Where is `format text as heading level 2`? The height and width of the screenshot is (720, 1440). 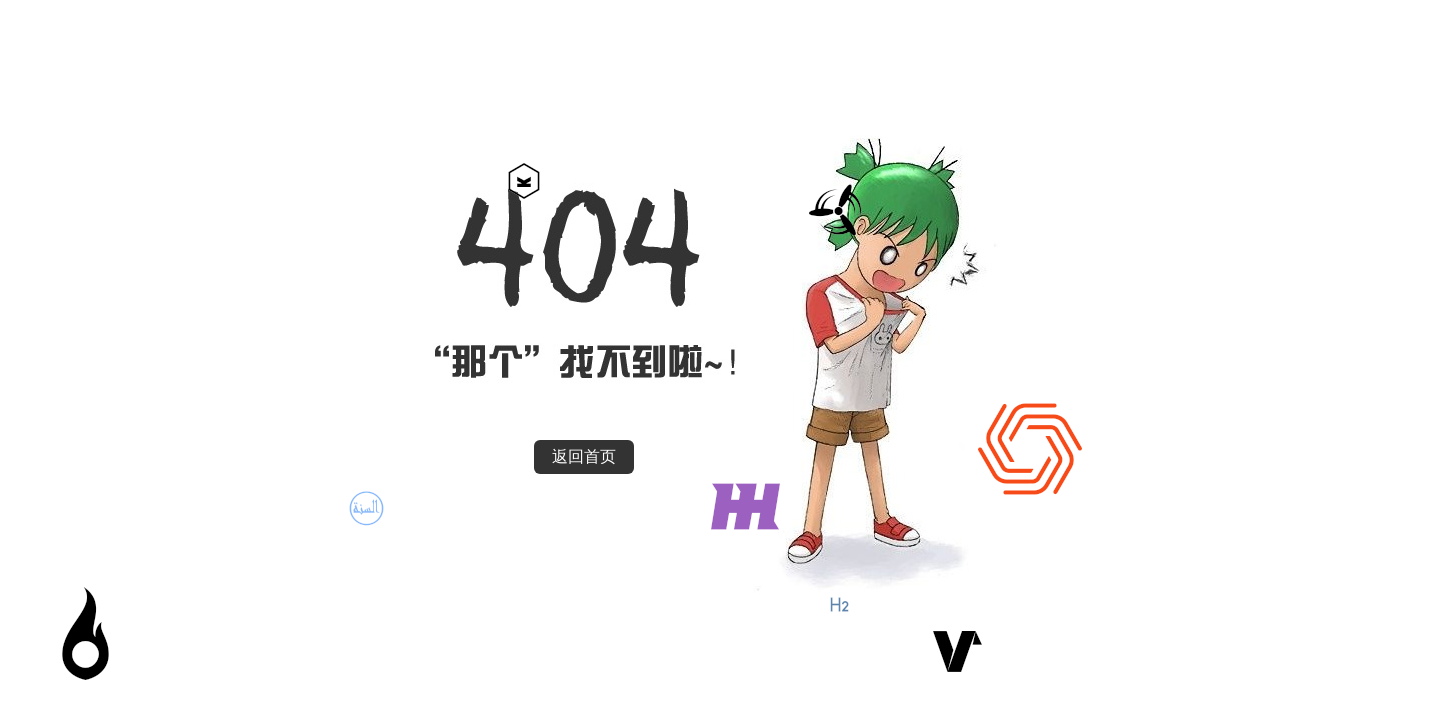 format text as heading level 2 is located at coordinates (839, 604).